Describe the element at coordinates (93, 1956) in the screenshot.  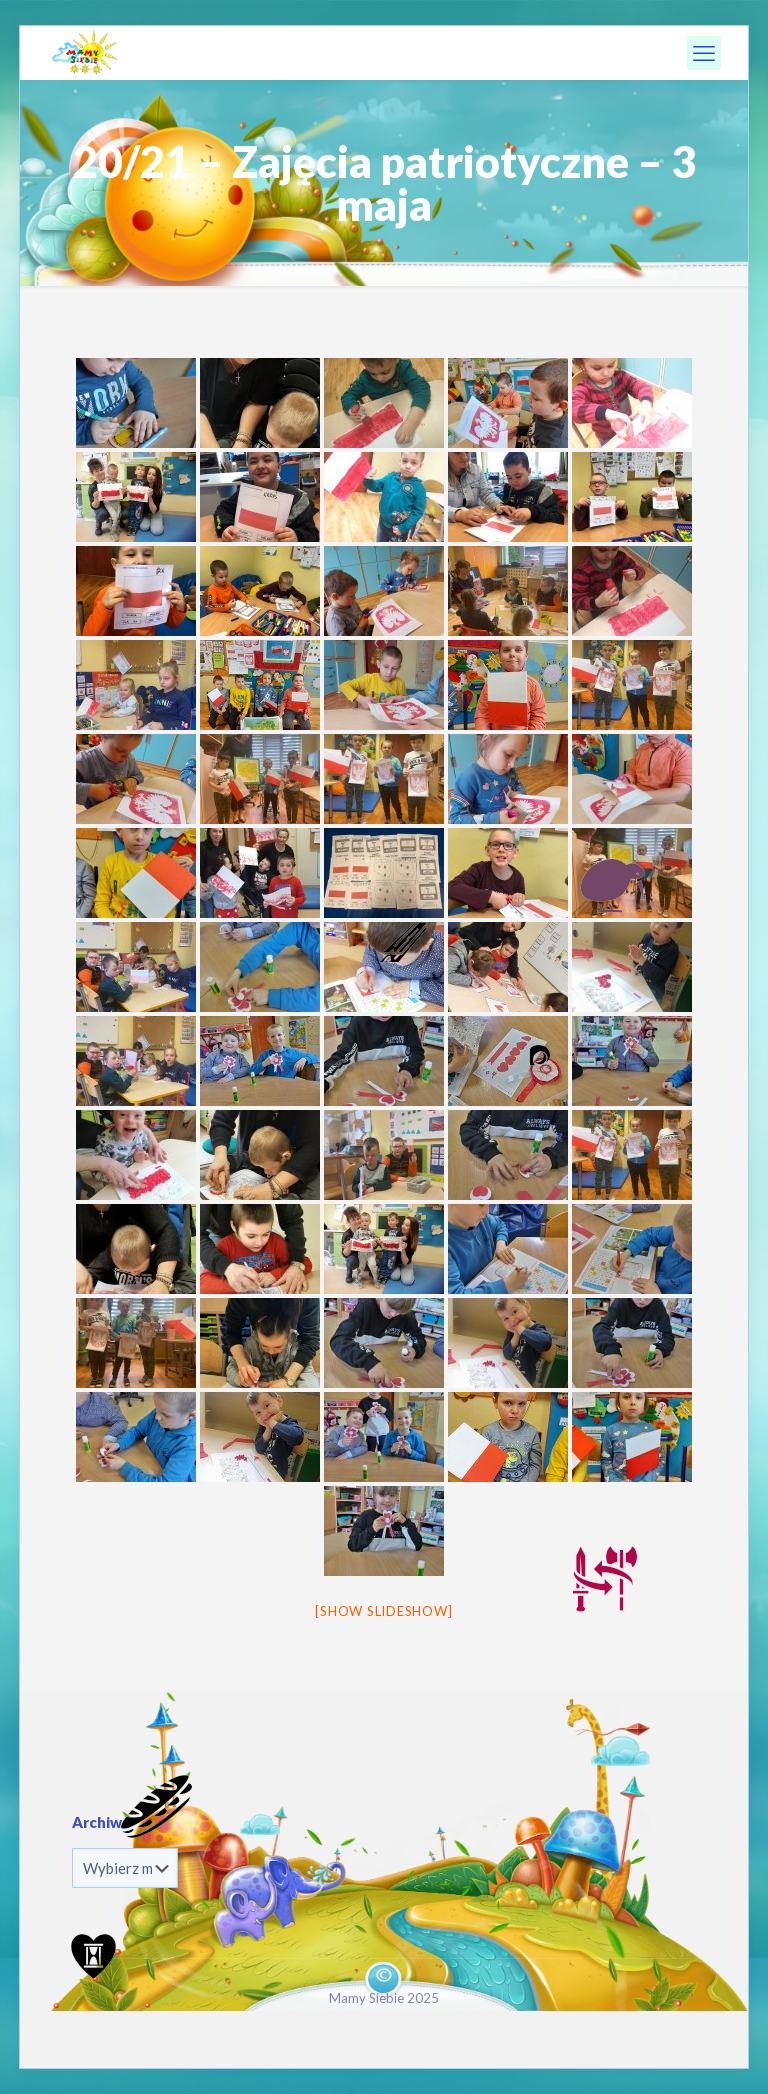
I see `indicates a lasting relationship or permanent bond in a game` at that location.